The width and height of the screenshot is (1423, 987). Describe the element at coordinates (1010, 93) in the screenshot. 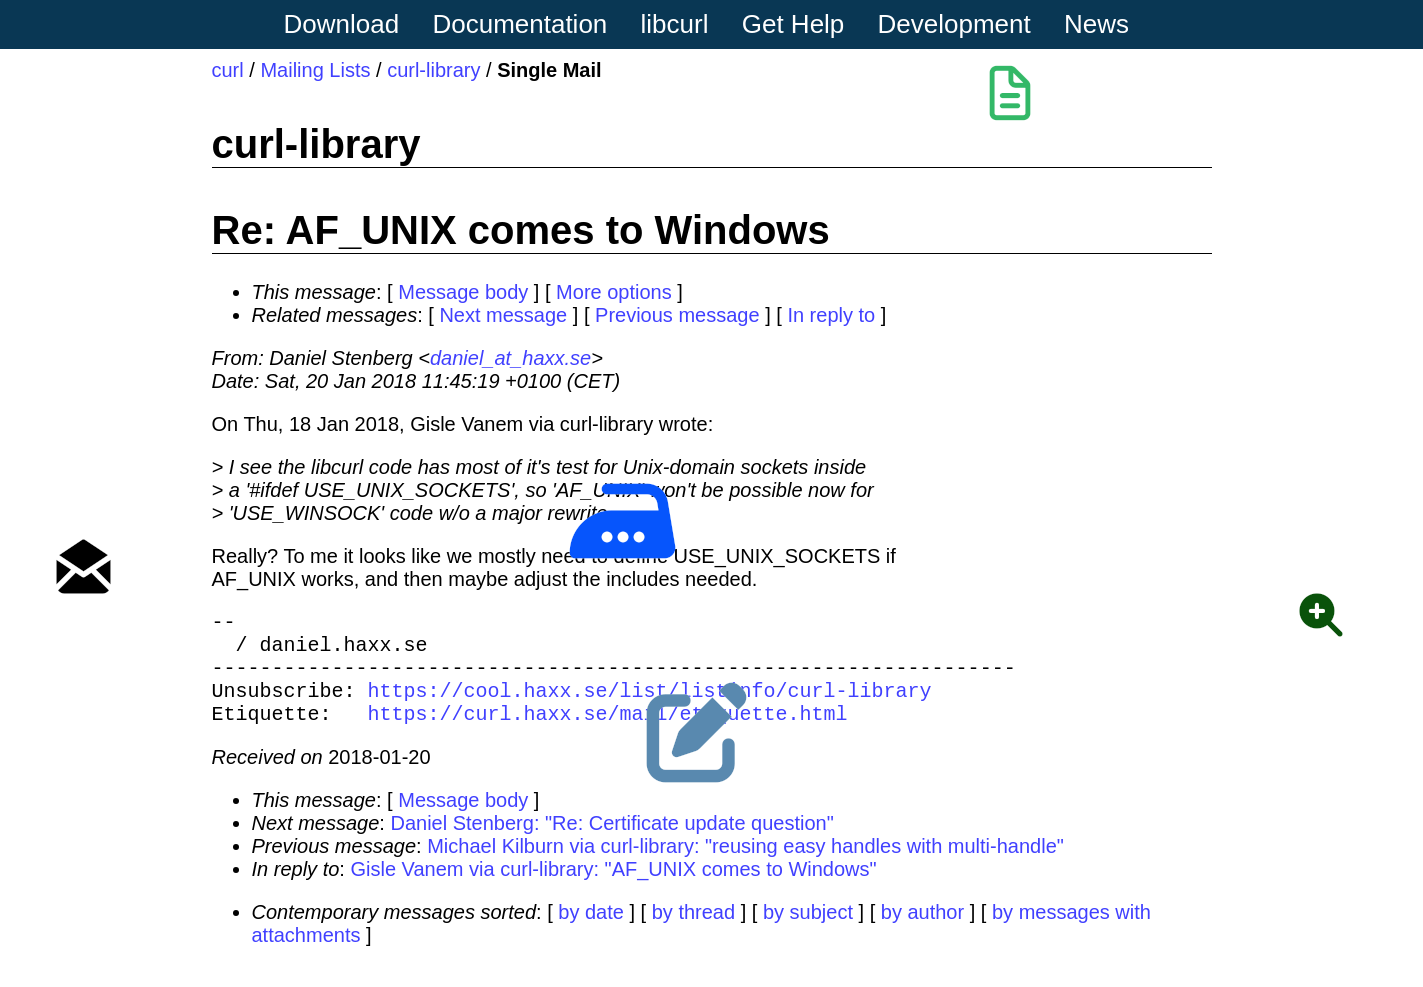

I see `view document contents` at that location.